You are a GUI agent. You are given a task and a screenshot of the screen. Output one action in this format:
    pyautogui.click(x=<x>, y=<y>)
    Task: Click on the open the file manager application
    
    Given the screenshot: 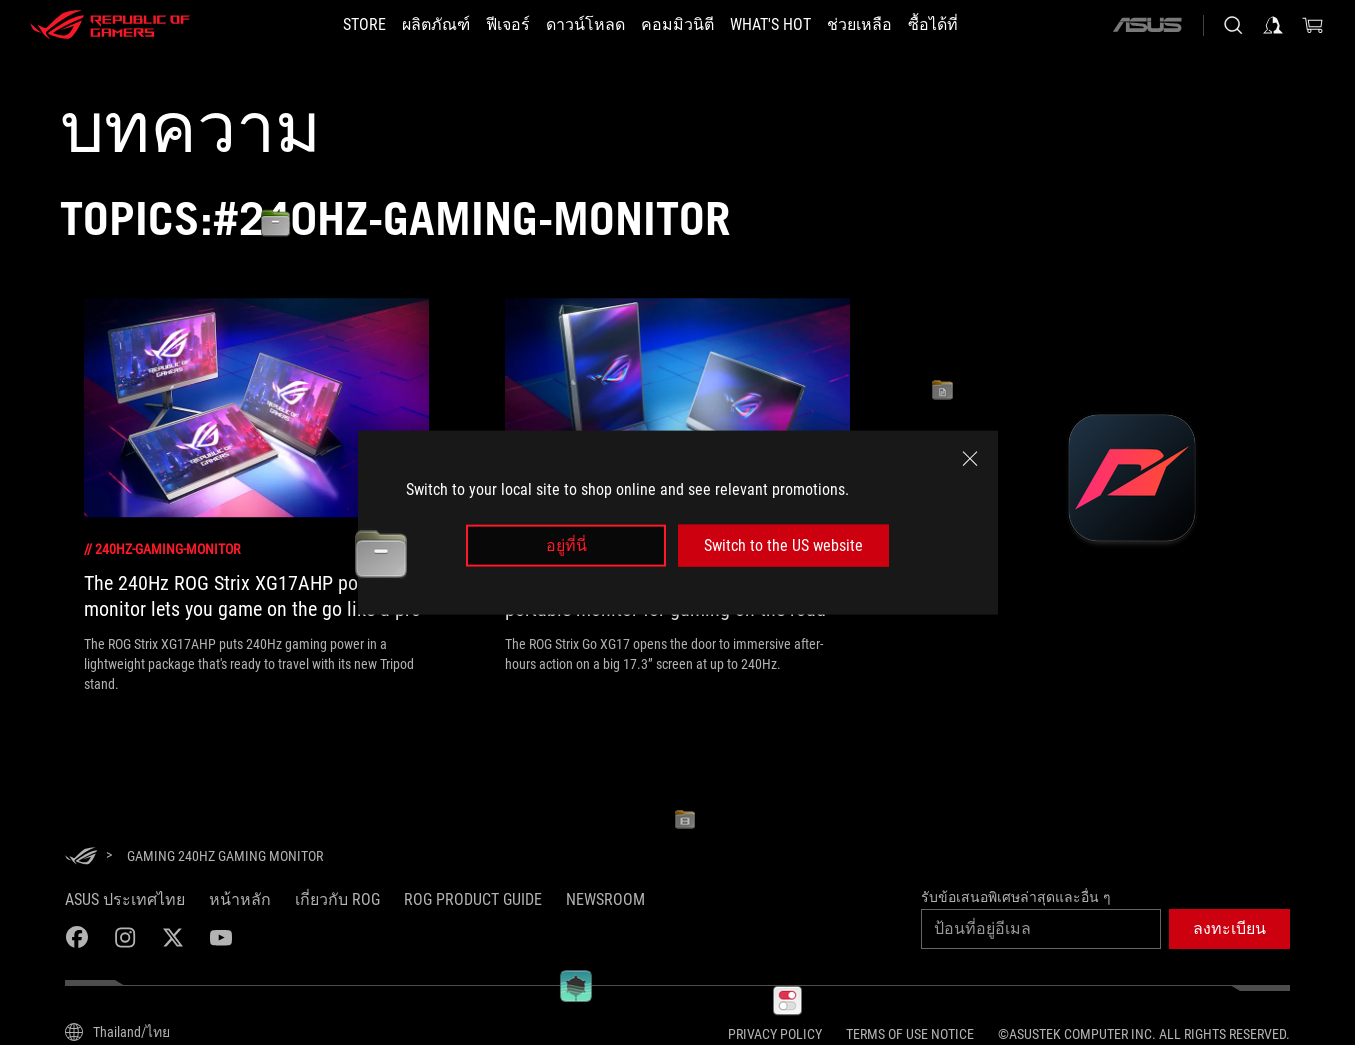 What is the action you would take?
    pyautogui.click(x=381, y=554)
    